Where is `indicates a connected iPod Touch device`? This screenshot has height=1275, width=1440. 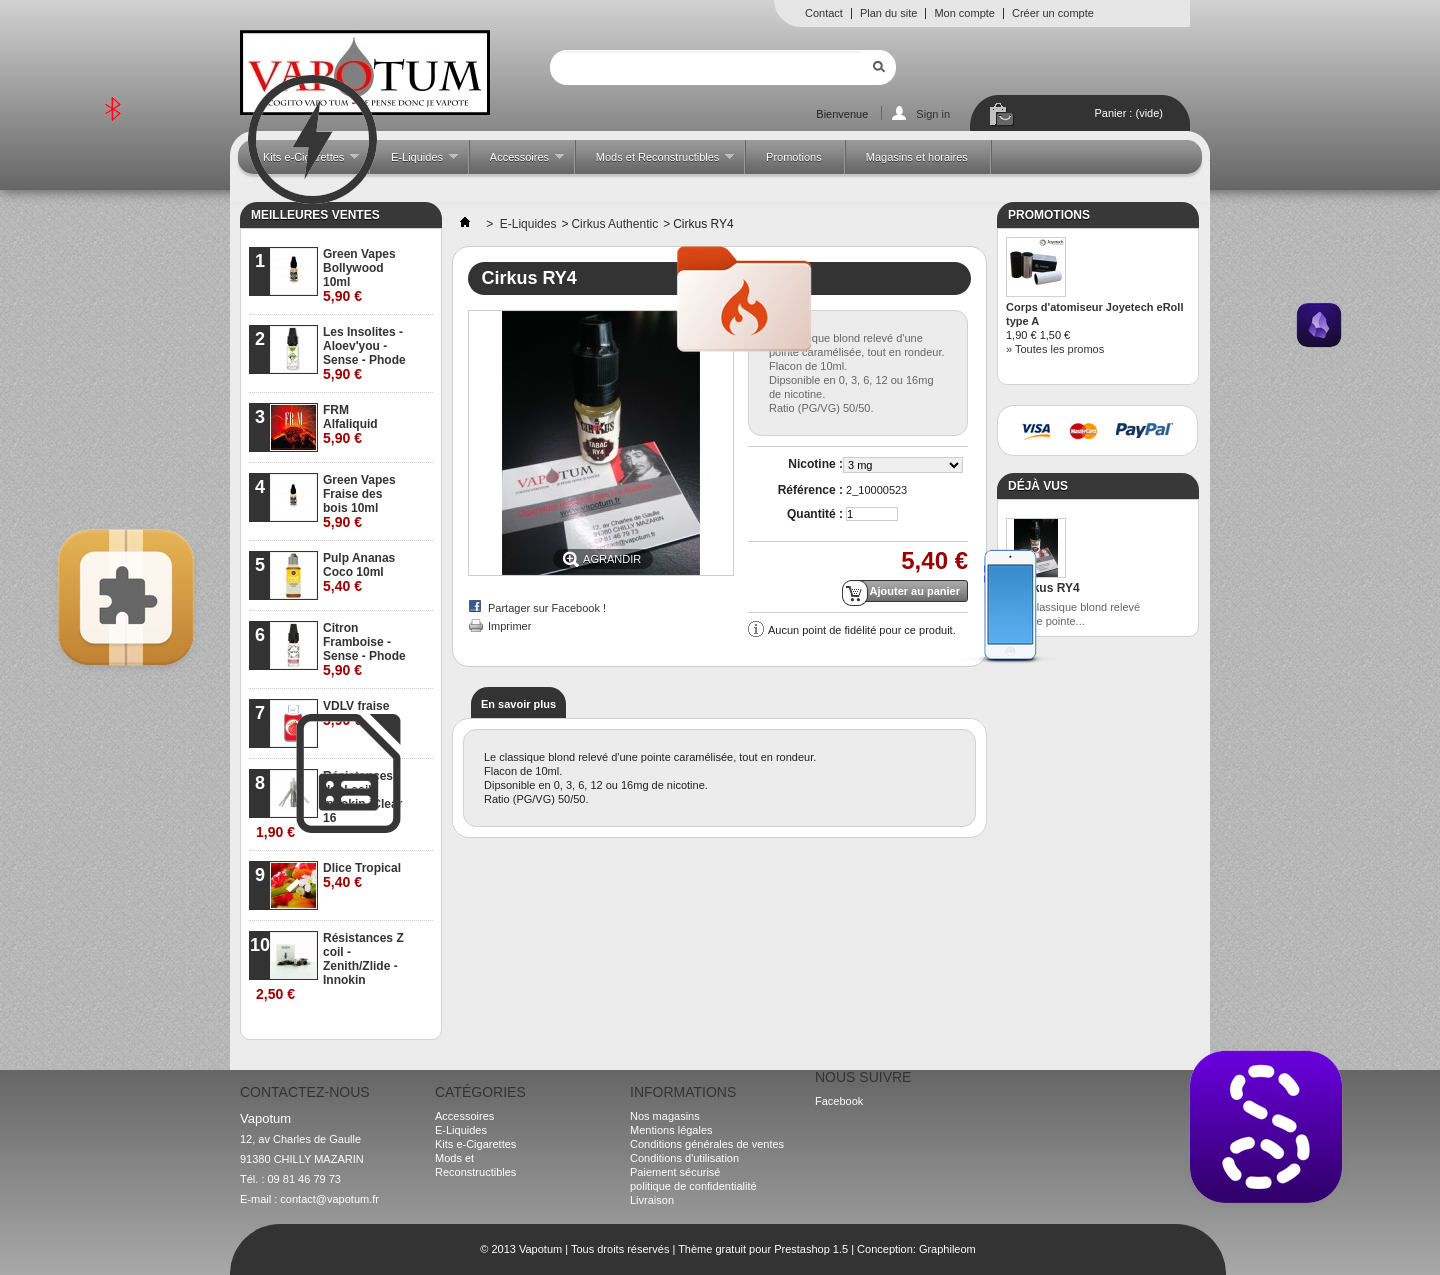 indicates a connected iPod Touch device is located at coordinates (1010, 606).